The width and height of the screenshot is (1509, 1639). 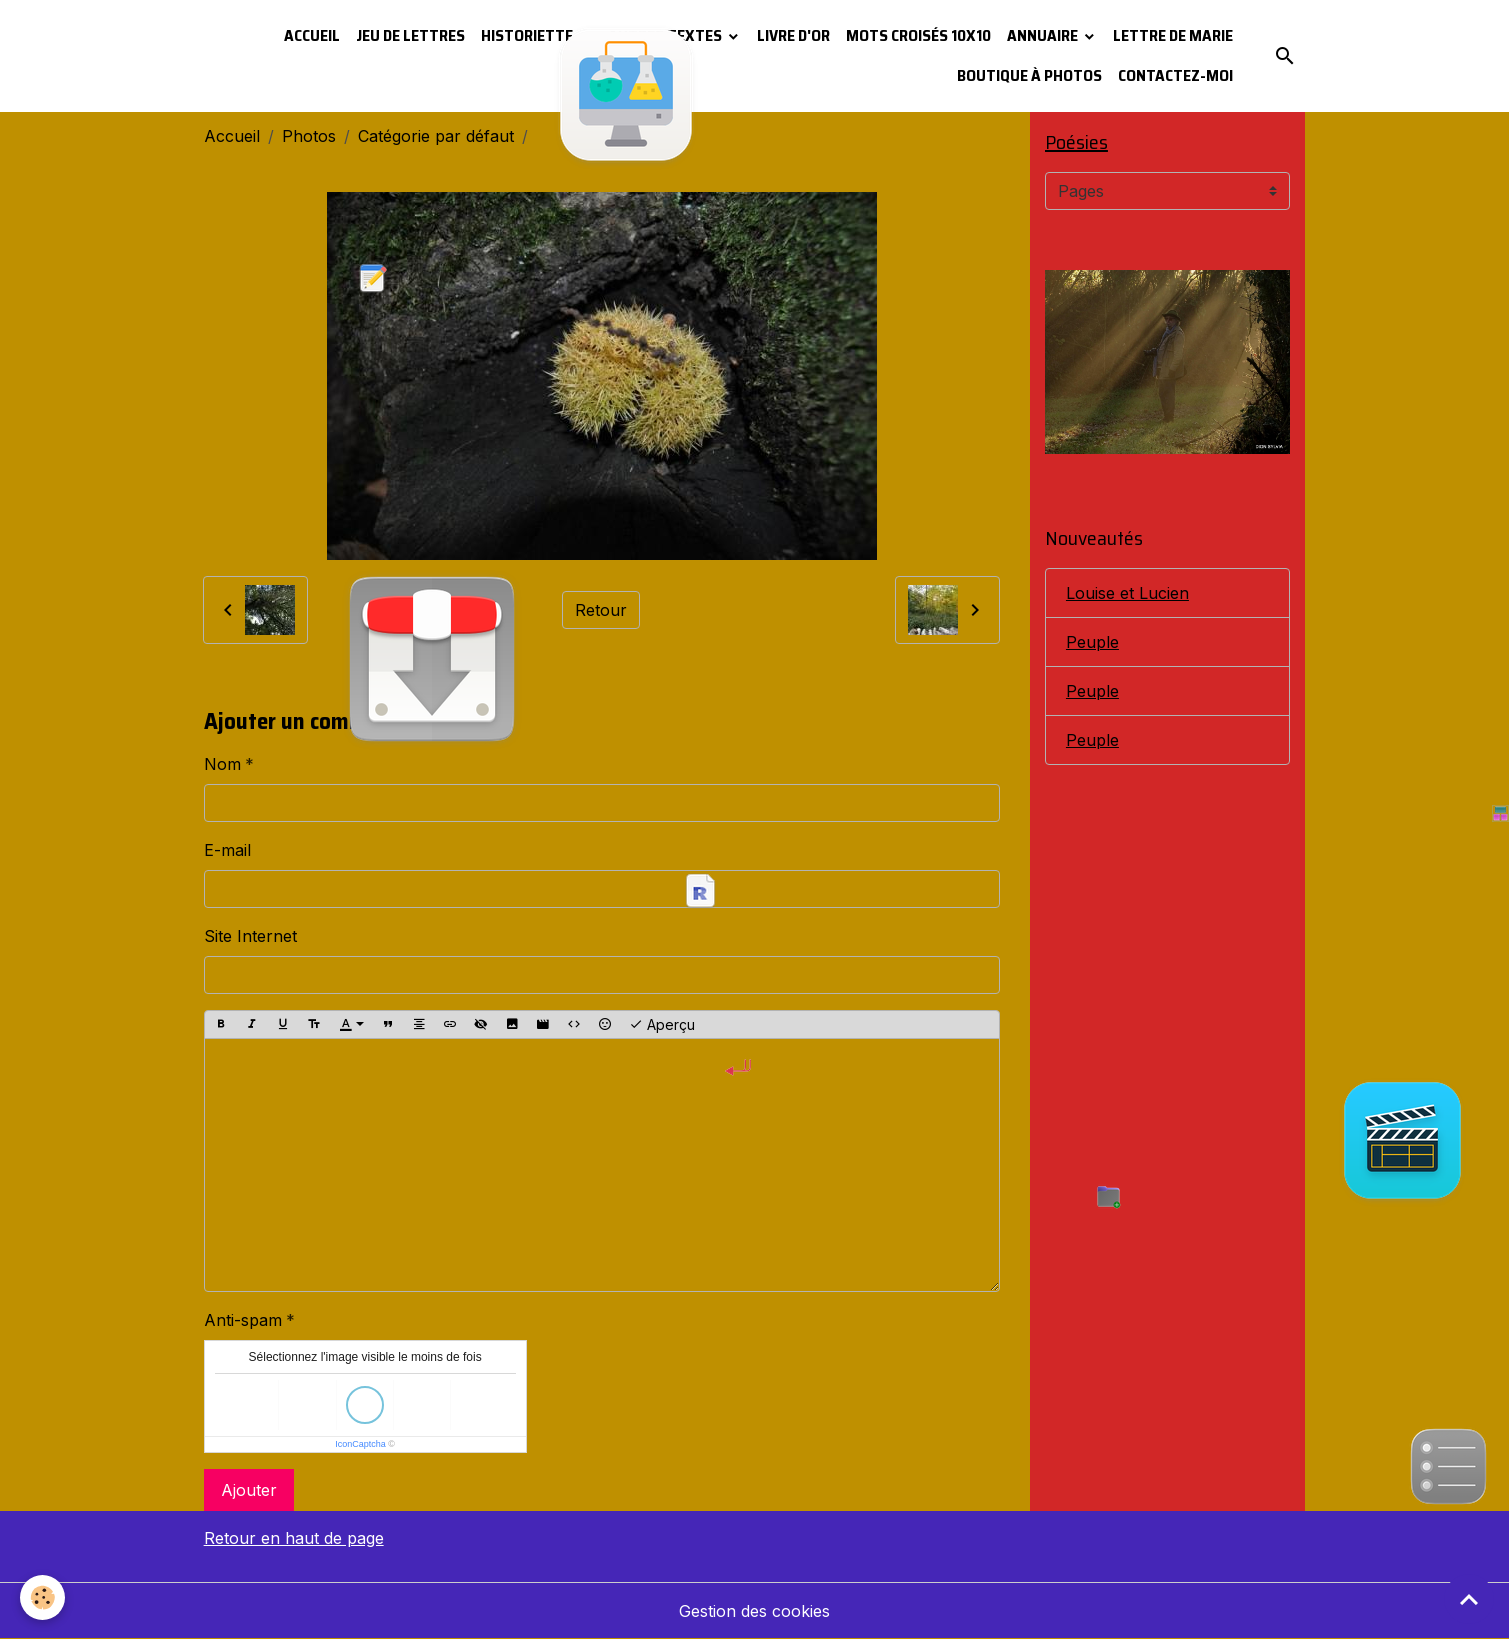 What do you see at coordinates (1402, 1140) in the screenshot?
I see `open losslesscut video editing app` at bounding box center [1402, 1140].